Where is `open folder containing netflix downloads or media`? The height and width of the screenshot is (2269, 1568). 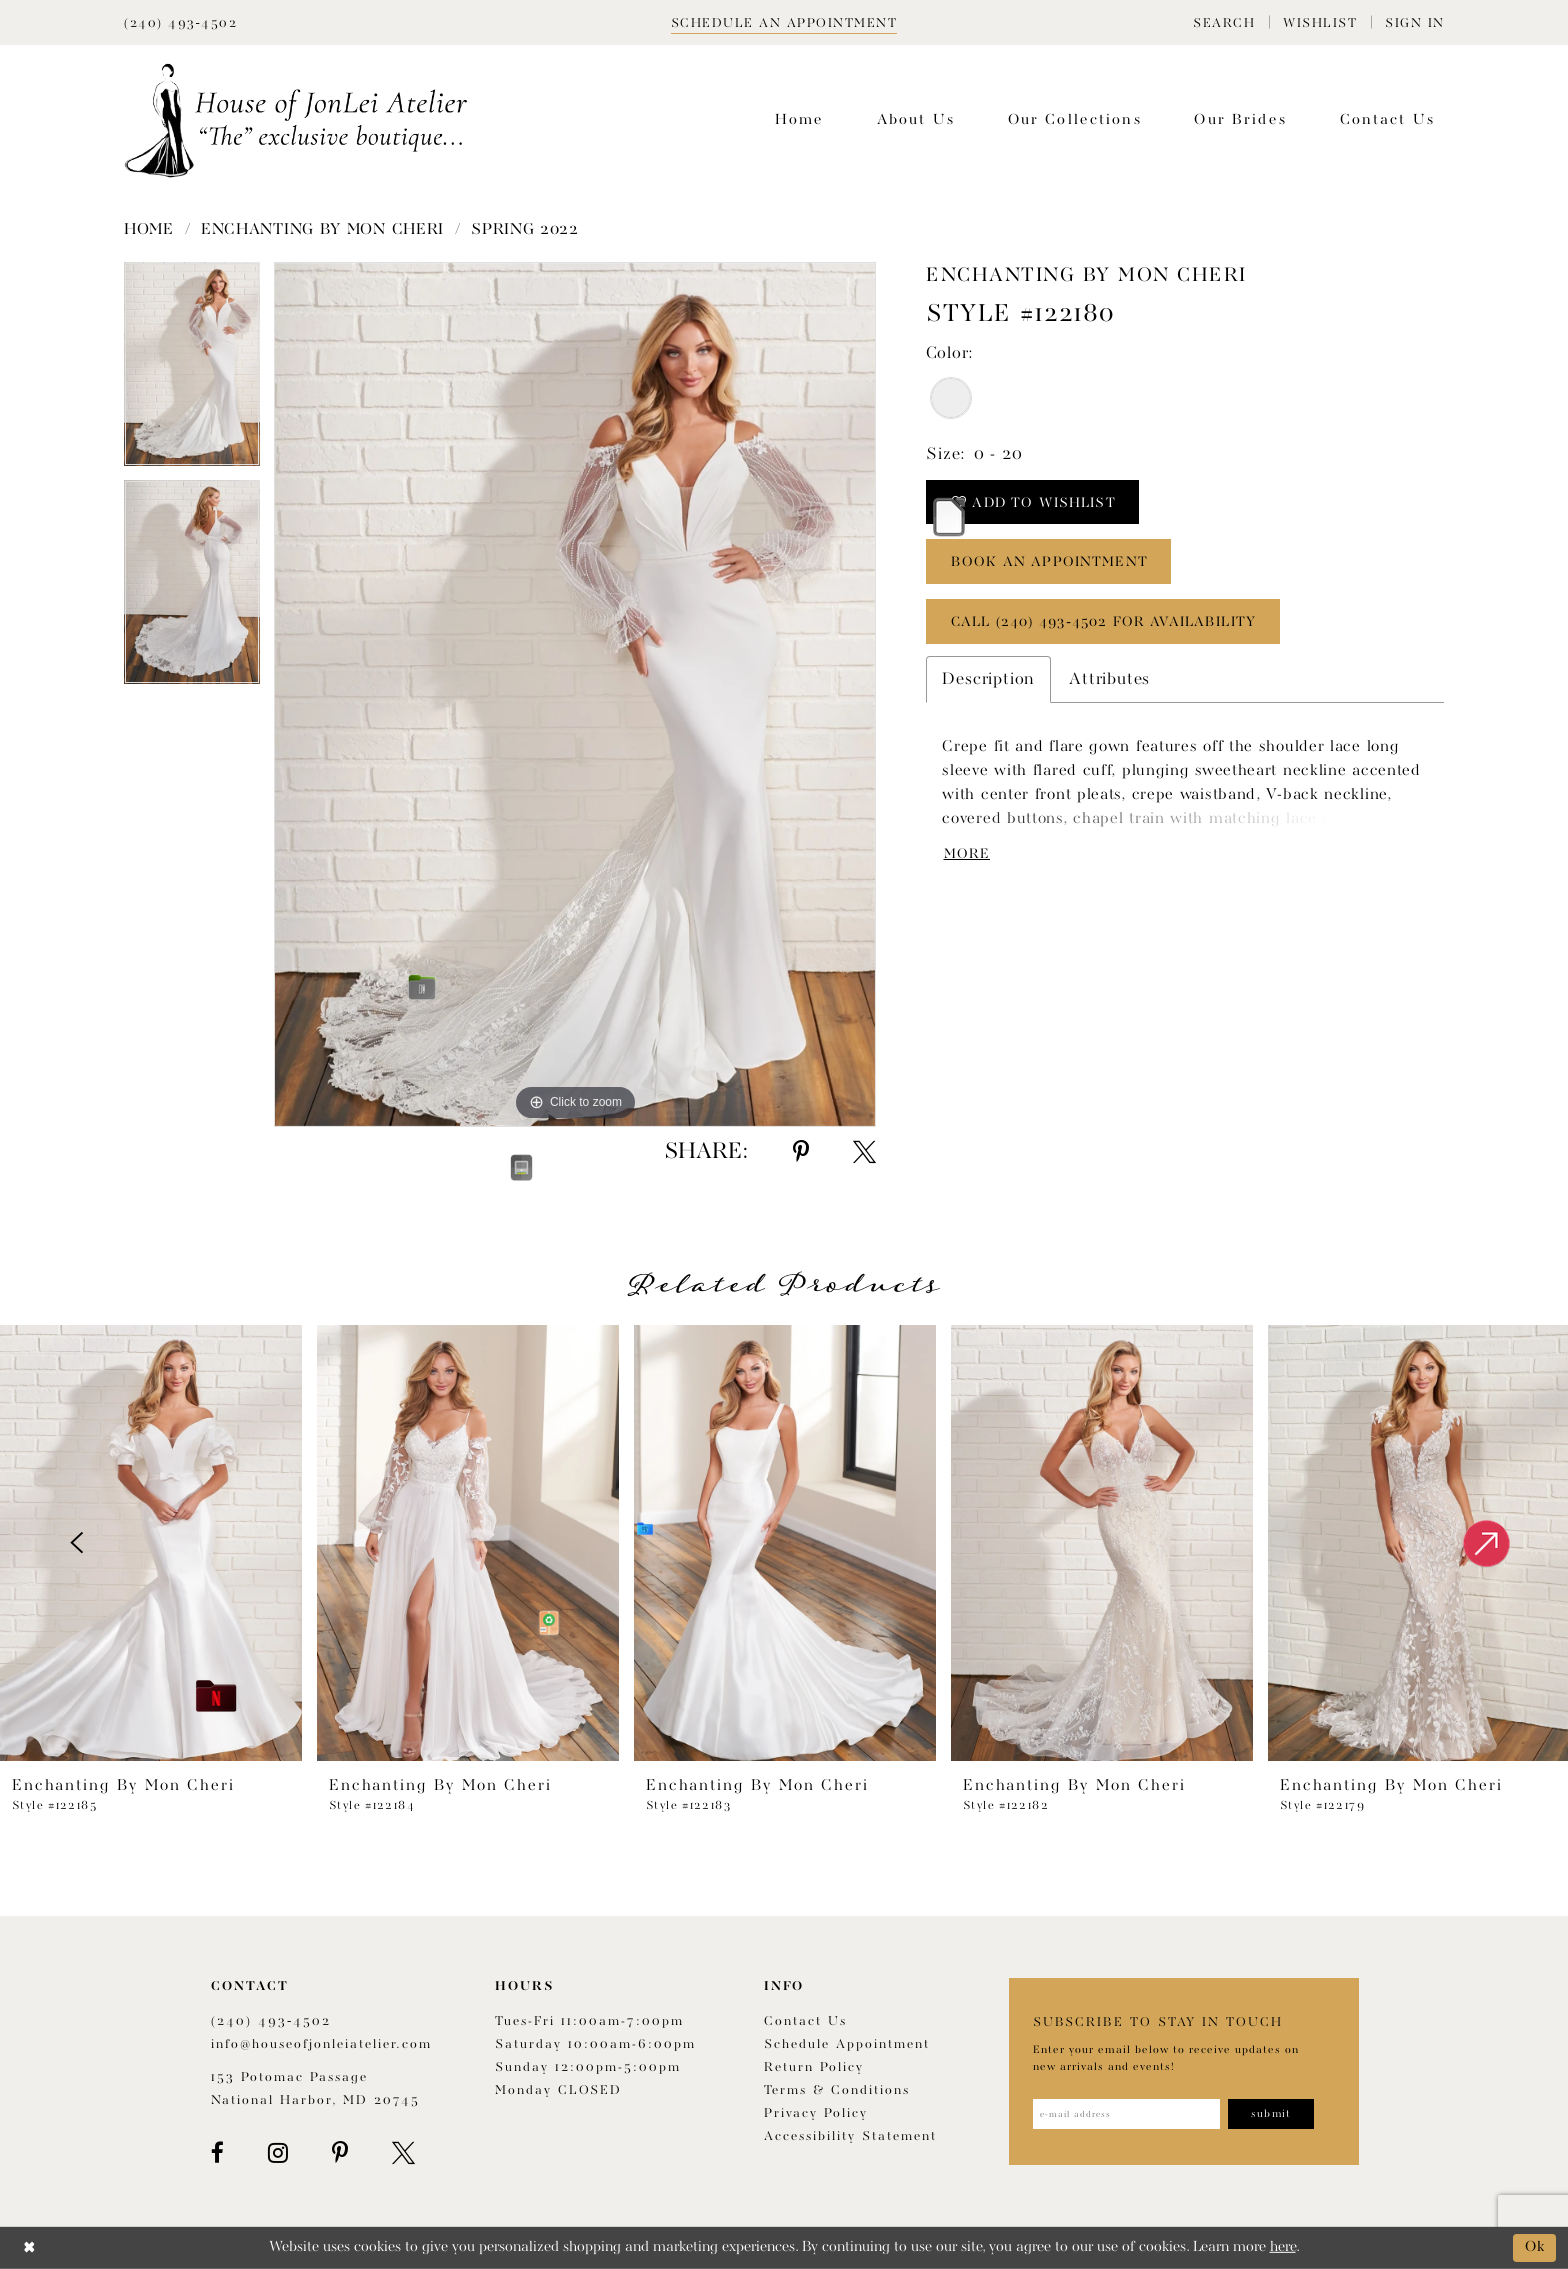 open folder containing netflix downloads or media is located at coordinates (216, 1697).